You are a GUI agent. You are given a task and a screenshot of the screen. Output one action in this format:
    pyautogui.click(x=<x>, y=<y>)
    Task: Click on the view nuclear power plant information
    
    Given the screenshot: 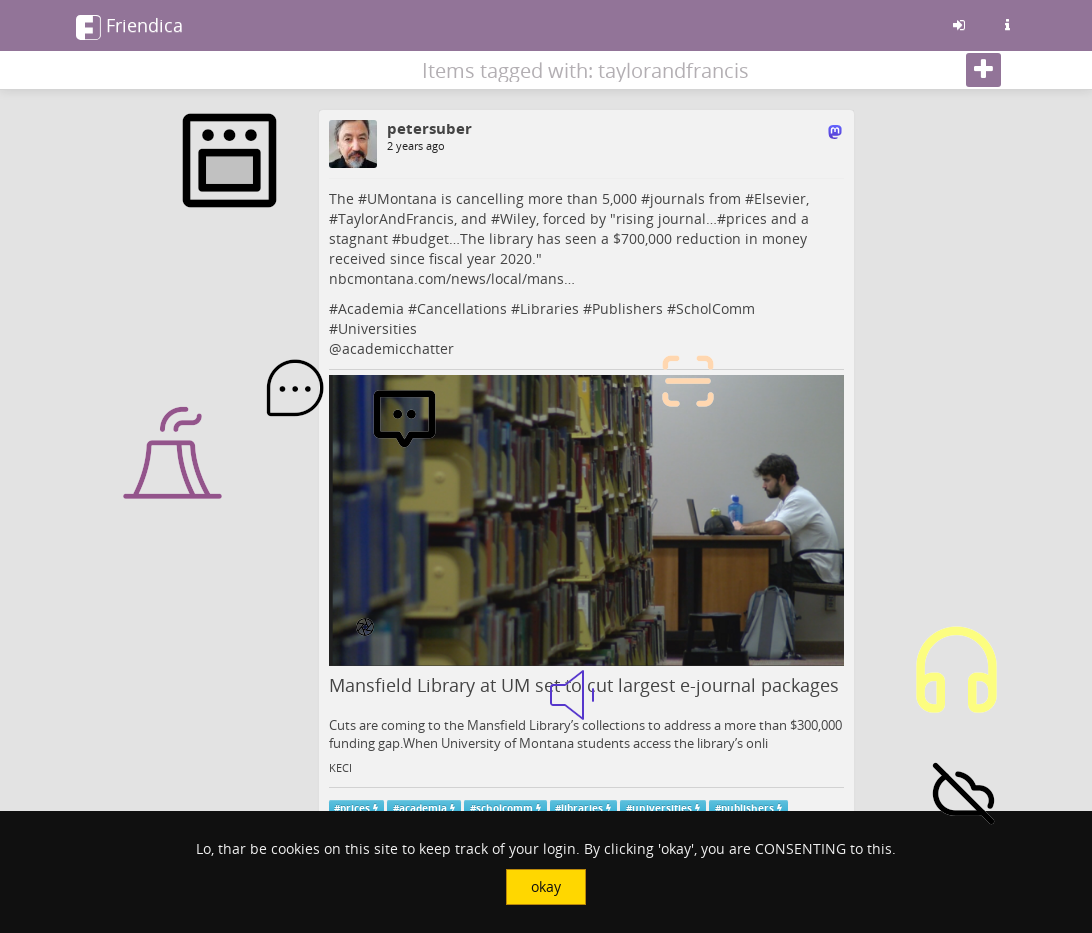 What is the action you would take?
    pyautogui.click(x=172, y=459)
    